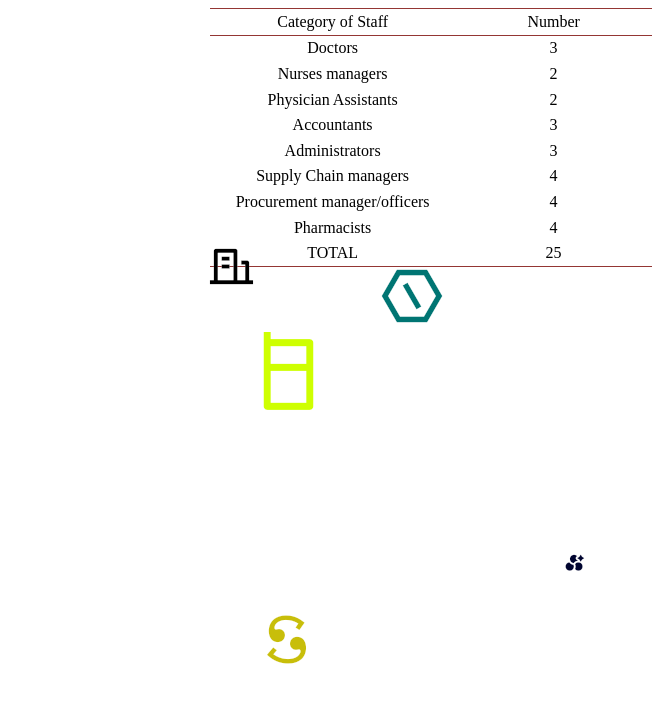 This screenshot has height=720, width=652. Describe the element at coordinates (288, 374) in the screenshot. I see `access mobile device settings` at that location.